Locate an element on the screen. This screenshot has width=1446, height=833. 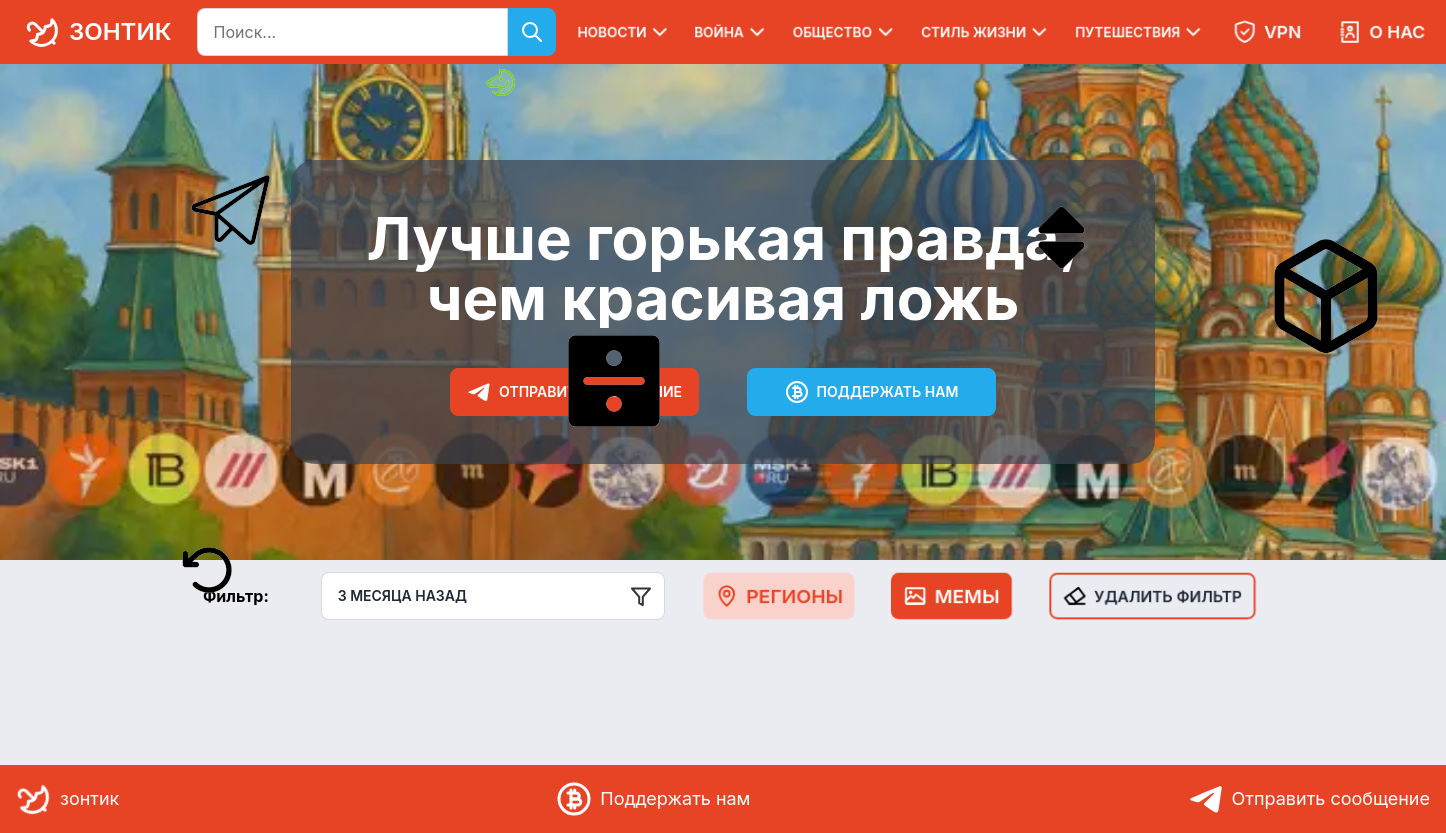
sort items in a list is located at coordinates (1061, 237).